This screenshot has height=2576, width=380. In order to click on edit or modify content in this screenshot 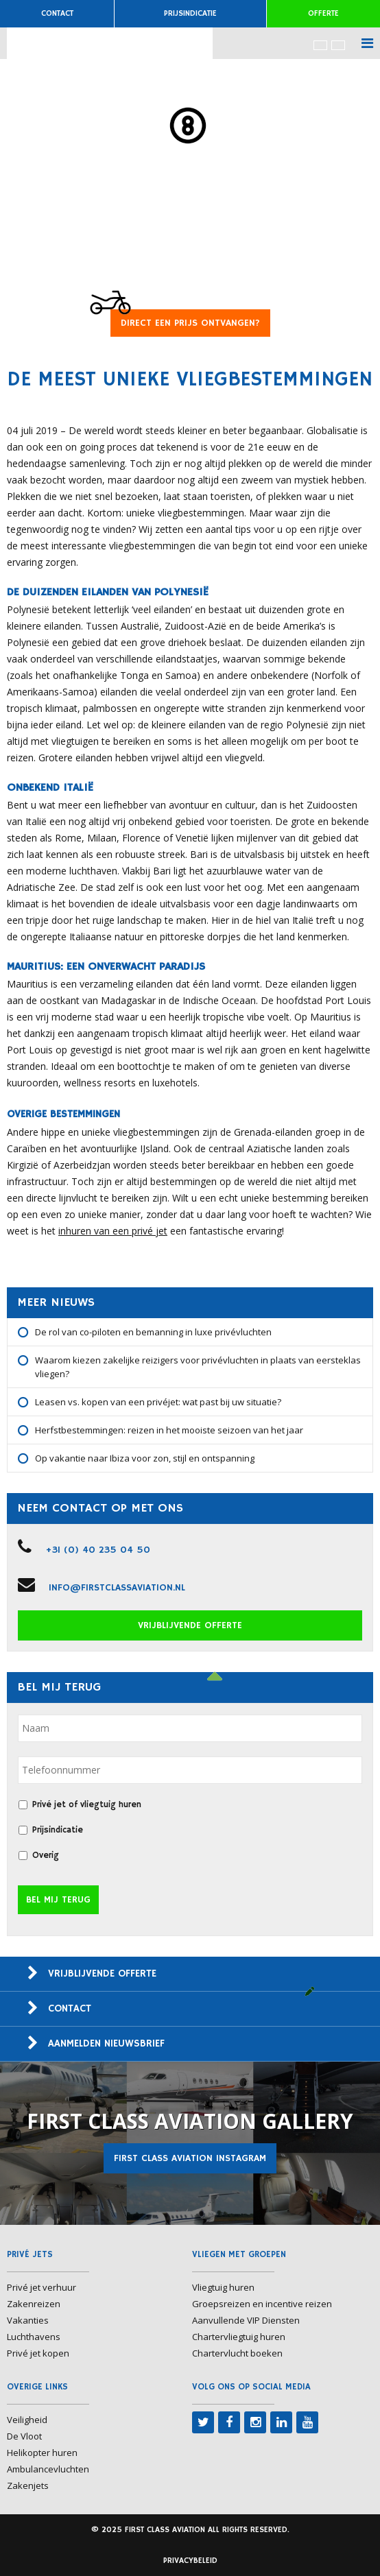, I will do `click(309, 1991)`.